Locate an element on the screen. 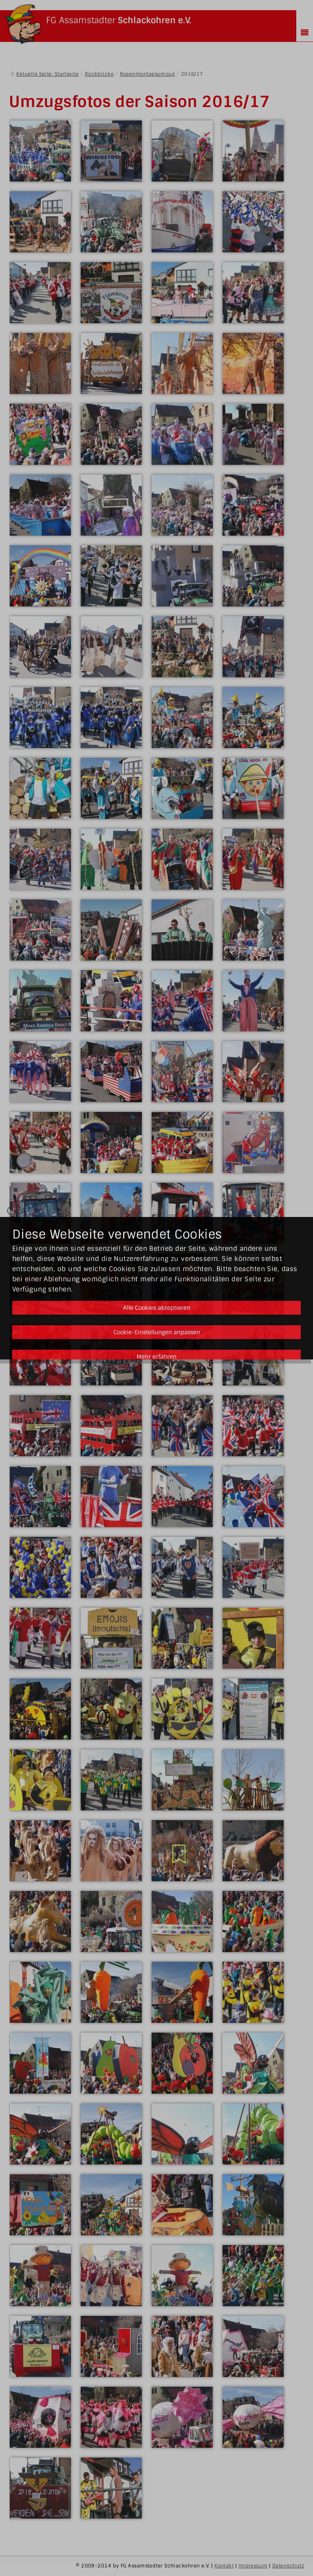 Image resolution: width=313 pixels, height=2576 pixels. view account balance or credits is located at coordinates (104, 1717).